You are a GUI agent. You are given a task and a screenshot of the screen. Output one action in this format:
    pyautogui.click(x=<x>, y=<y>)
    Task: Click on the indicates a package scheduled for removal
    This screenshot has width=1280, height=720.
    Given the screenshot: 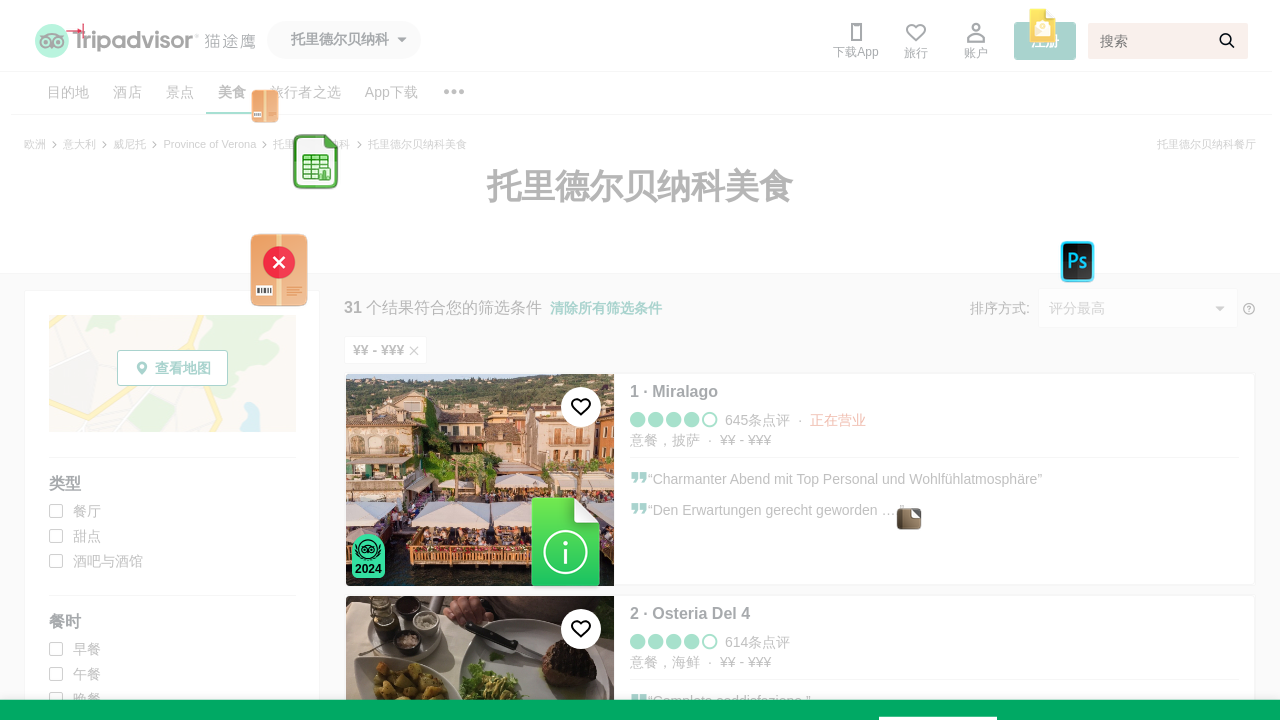 What is the action you would take?
    pyautogui.click(x=279, y=270)
    